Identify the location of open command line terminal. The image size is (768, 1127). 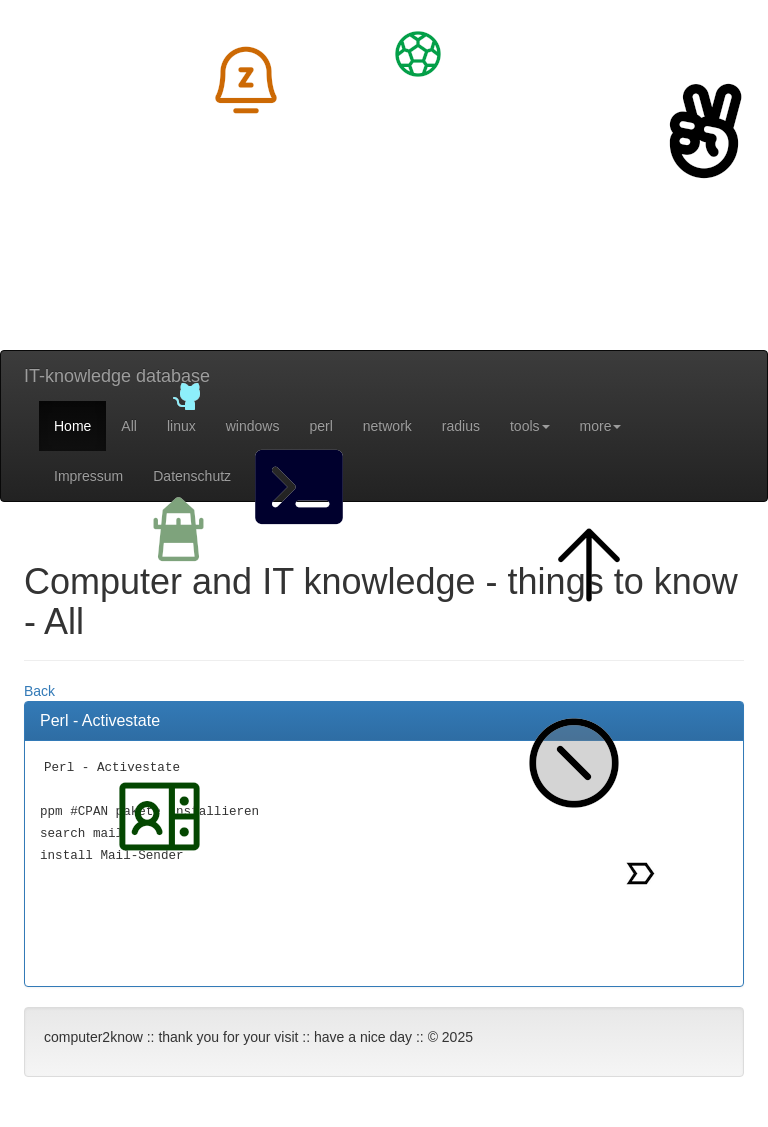
(299, 487).